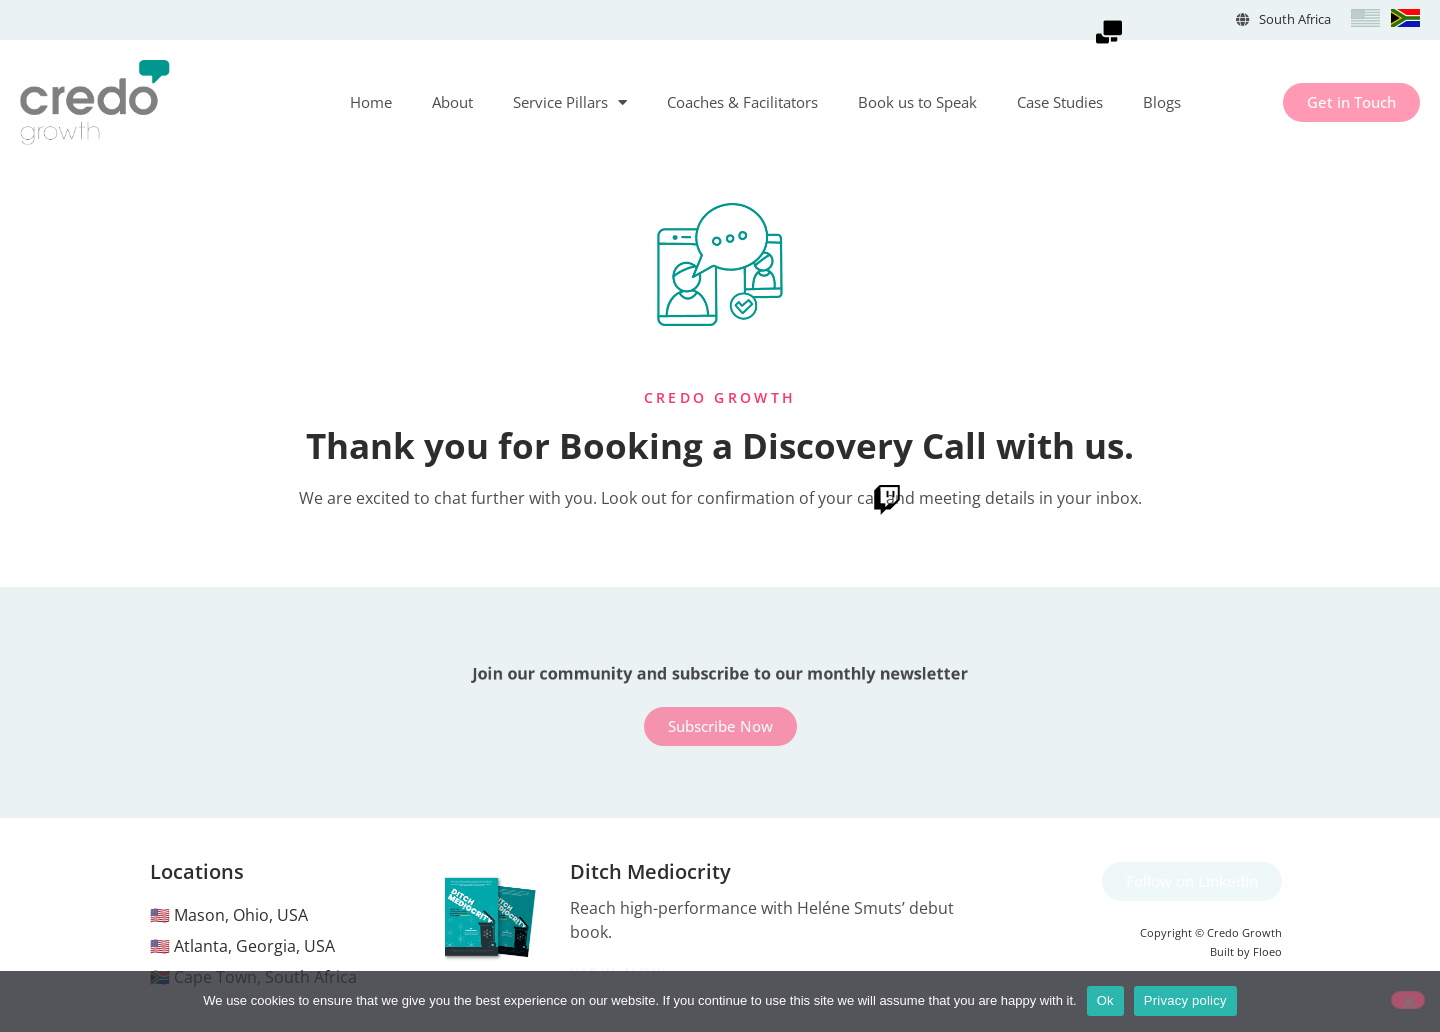 This screenshot has width=1440, height=1032. I want to click on open duplicati backup software, so click(1109, 32).